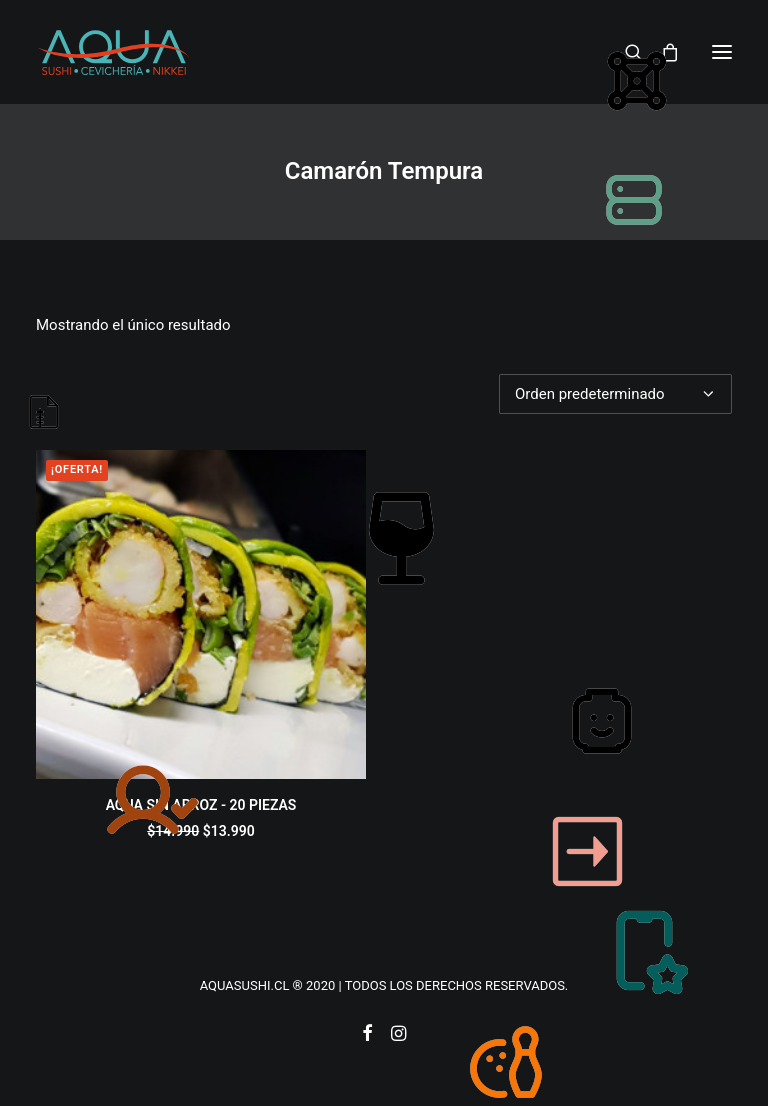 The height and width of the screenshot is (1106, 768). I want to click on indicates a renamed file in a diff view, so click(587, 851).